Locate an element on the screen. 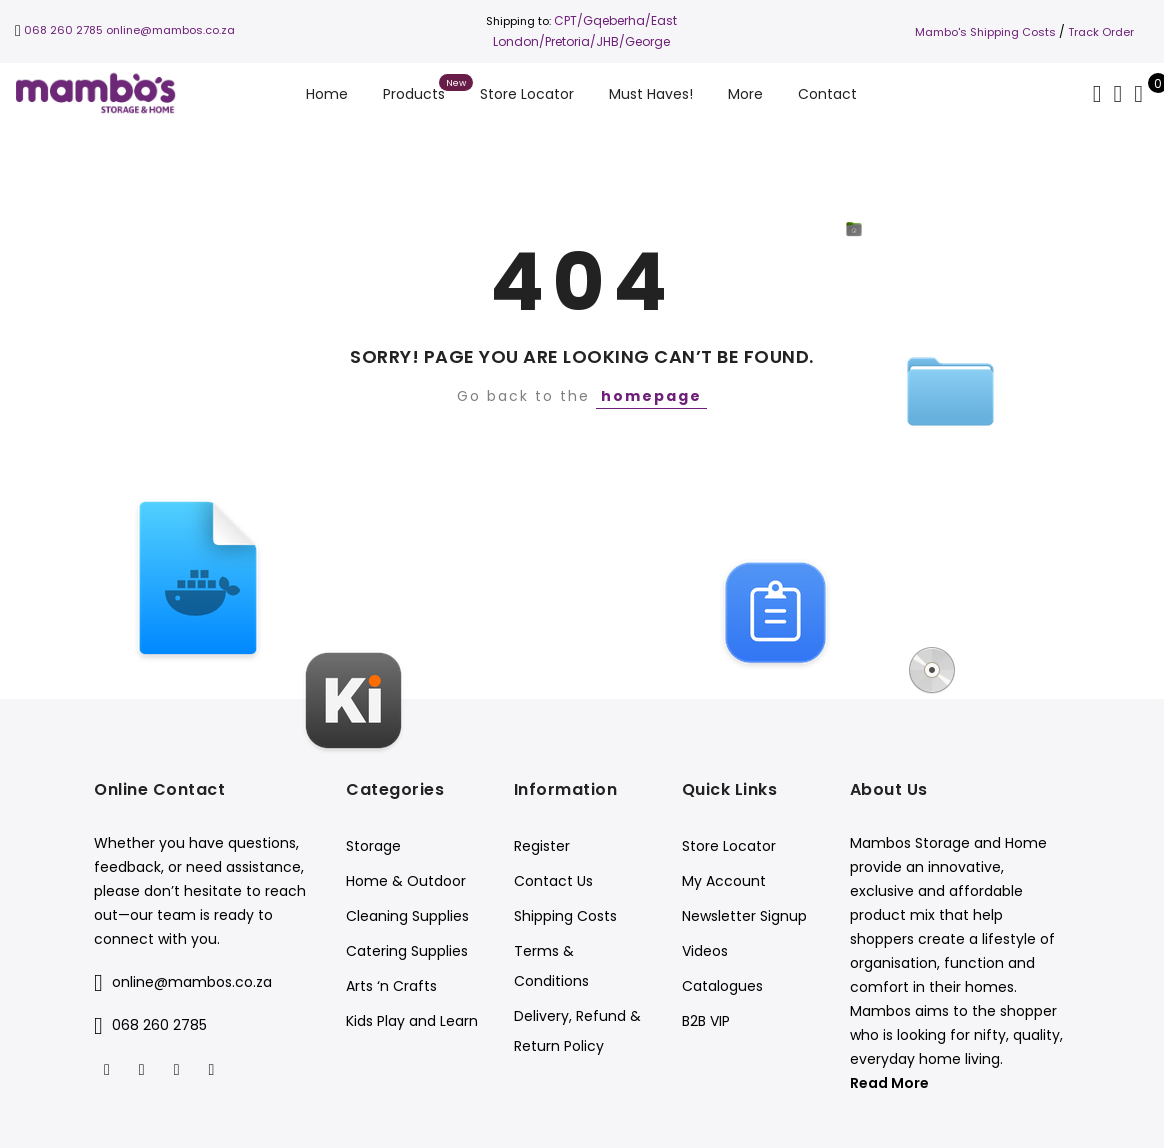 This screenshot has width=1164, height=1148. access clipboard manager settings is located at coordinates (775, 614).